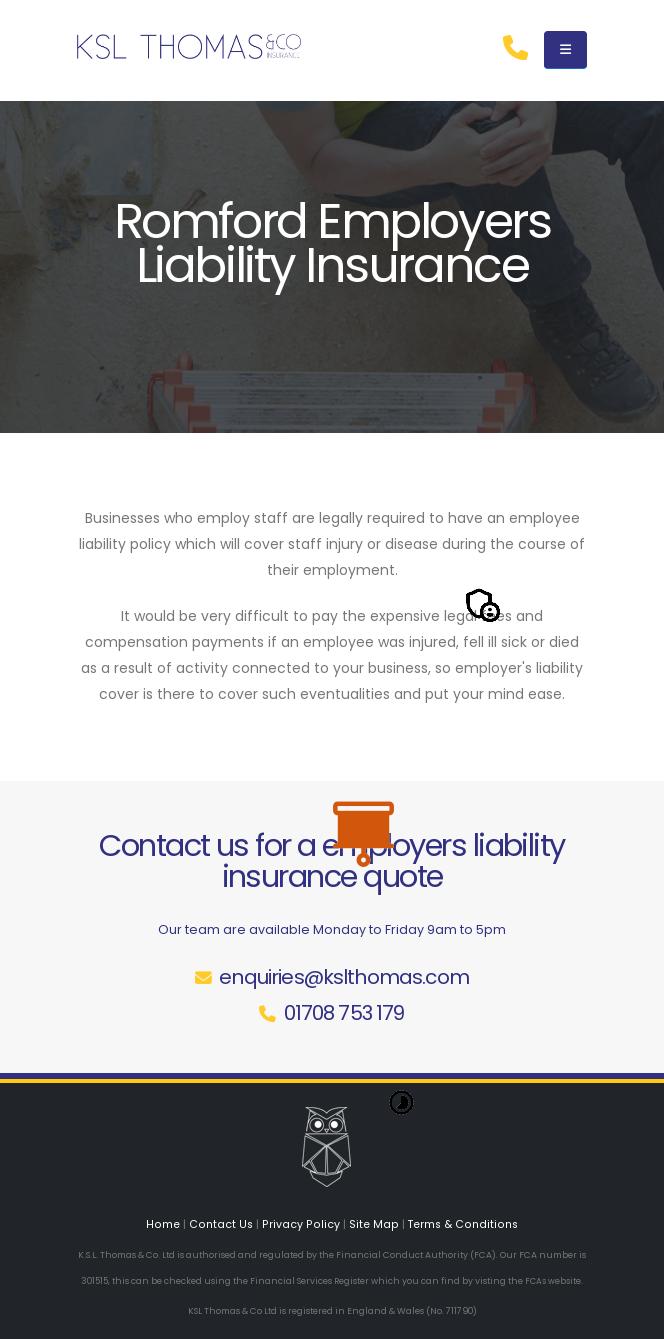 The width and height of the screenshot is (664, 1339). Describe the element at coordinates (481, 603) in the screenshot. I see `access admin or user security settings` at that location.